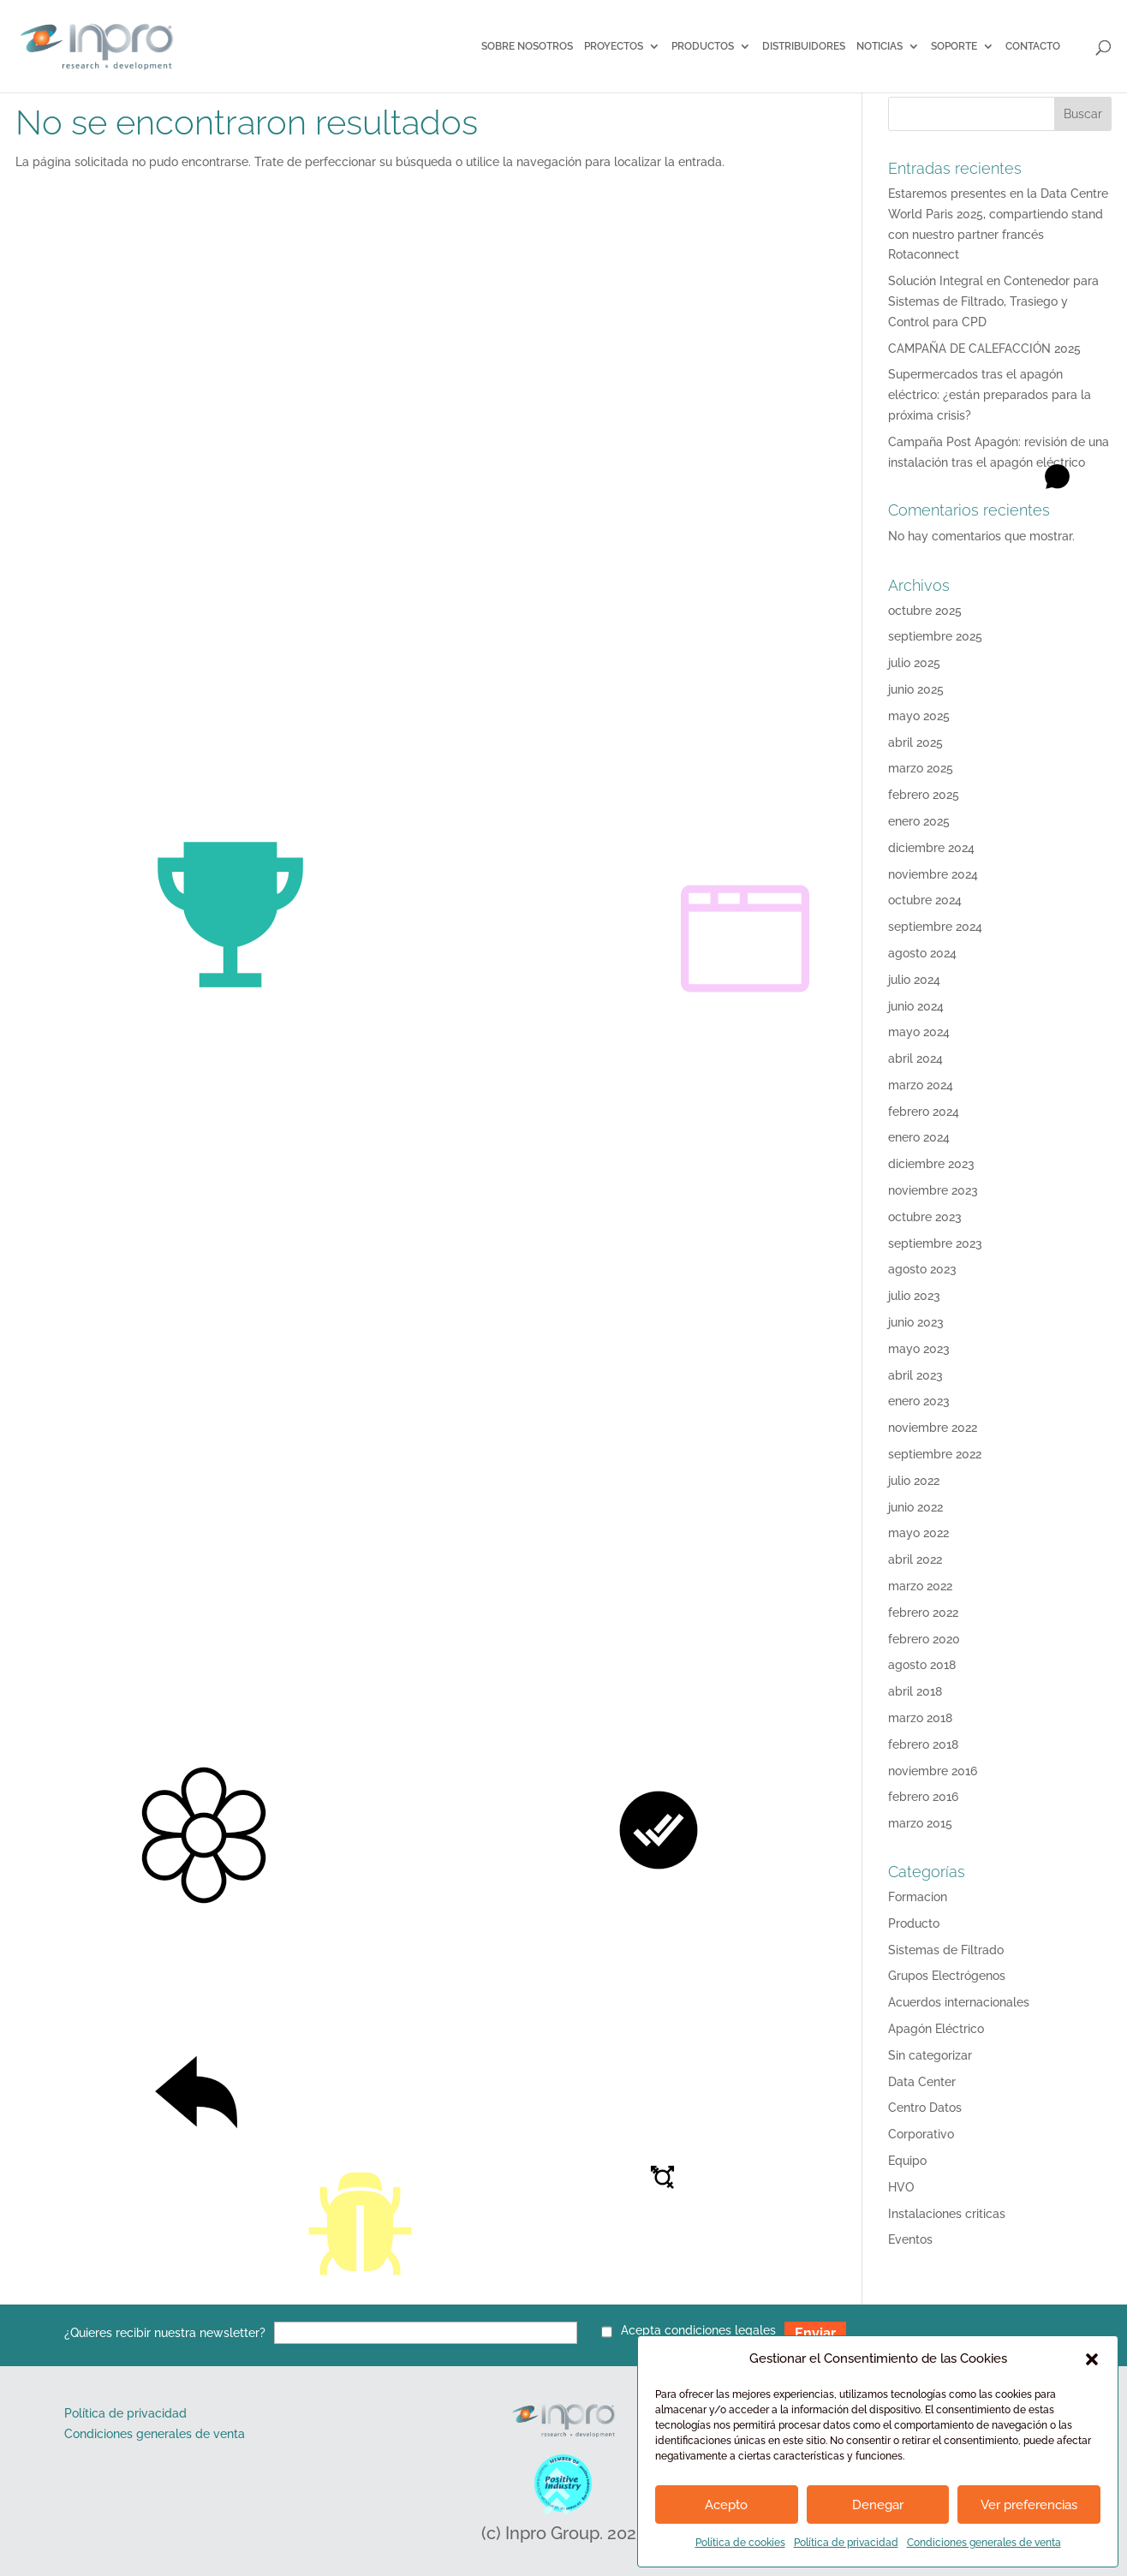 Image resolution: width=1127 pixels, height=2576 pixels. Describe the element at coordinates (196, 2092) in the screenshot. I see `undo the last action` at that location.